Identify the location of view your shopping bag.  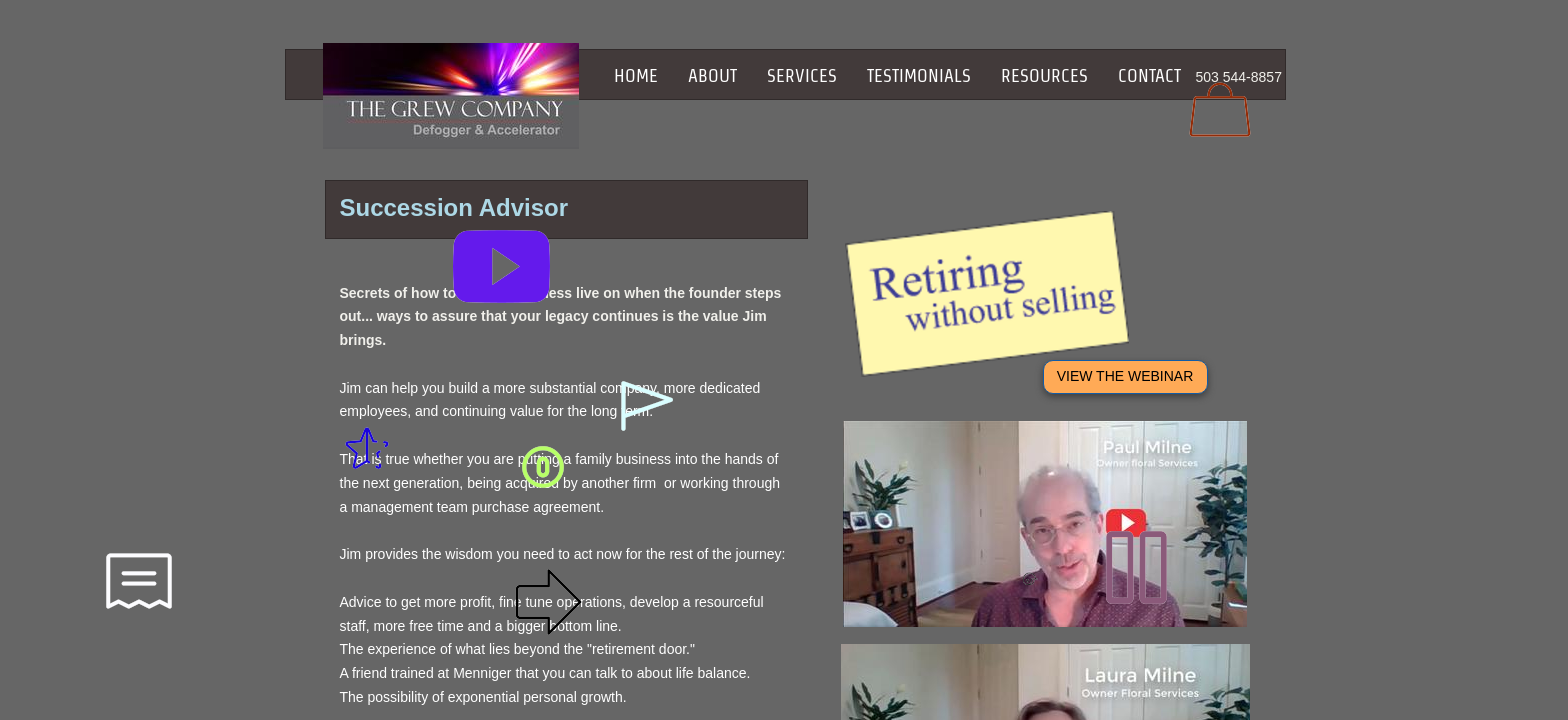
(1220, 113).